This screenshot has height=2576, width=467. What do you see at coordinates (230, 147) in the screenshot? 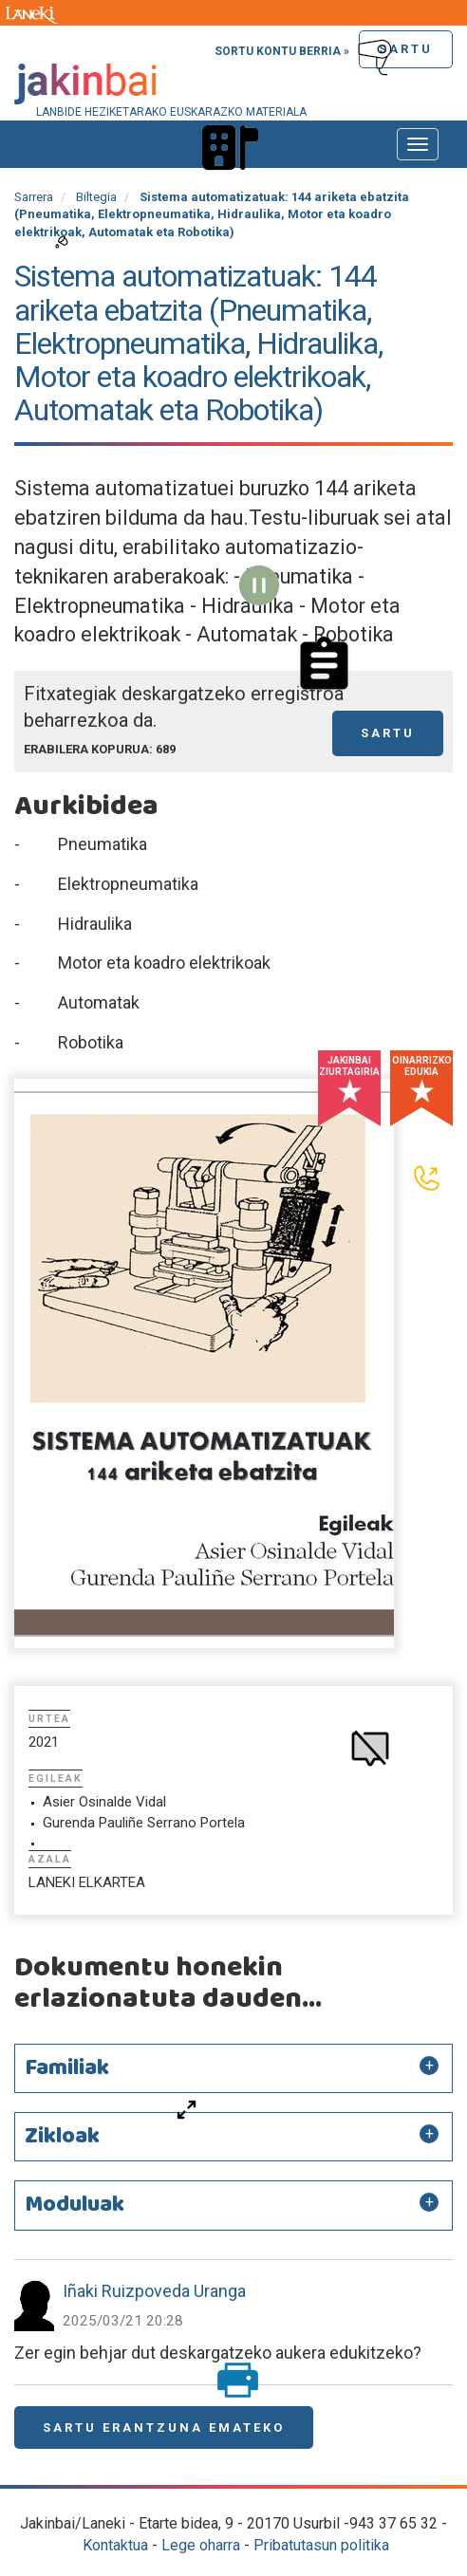
I see `view government or official building location` at bounding box center [230, 147].